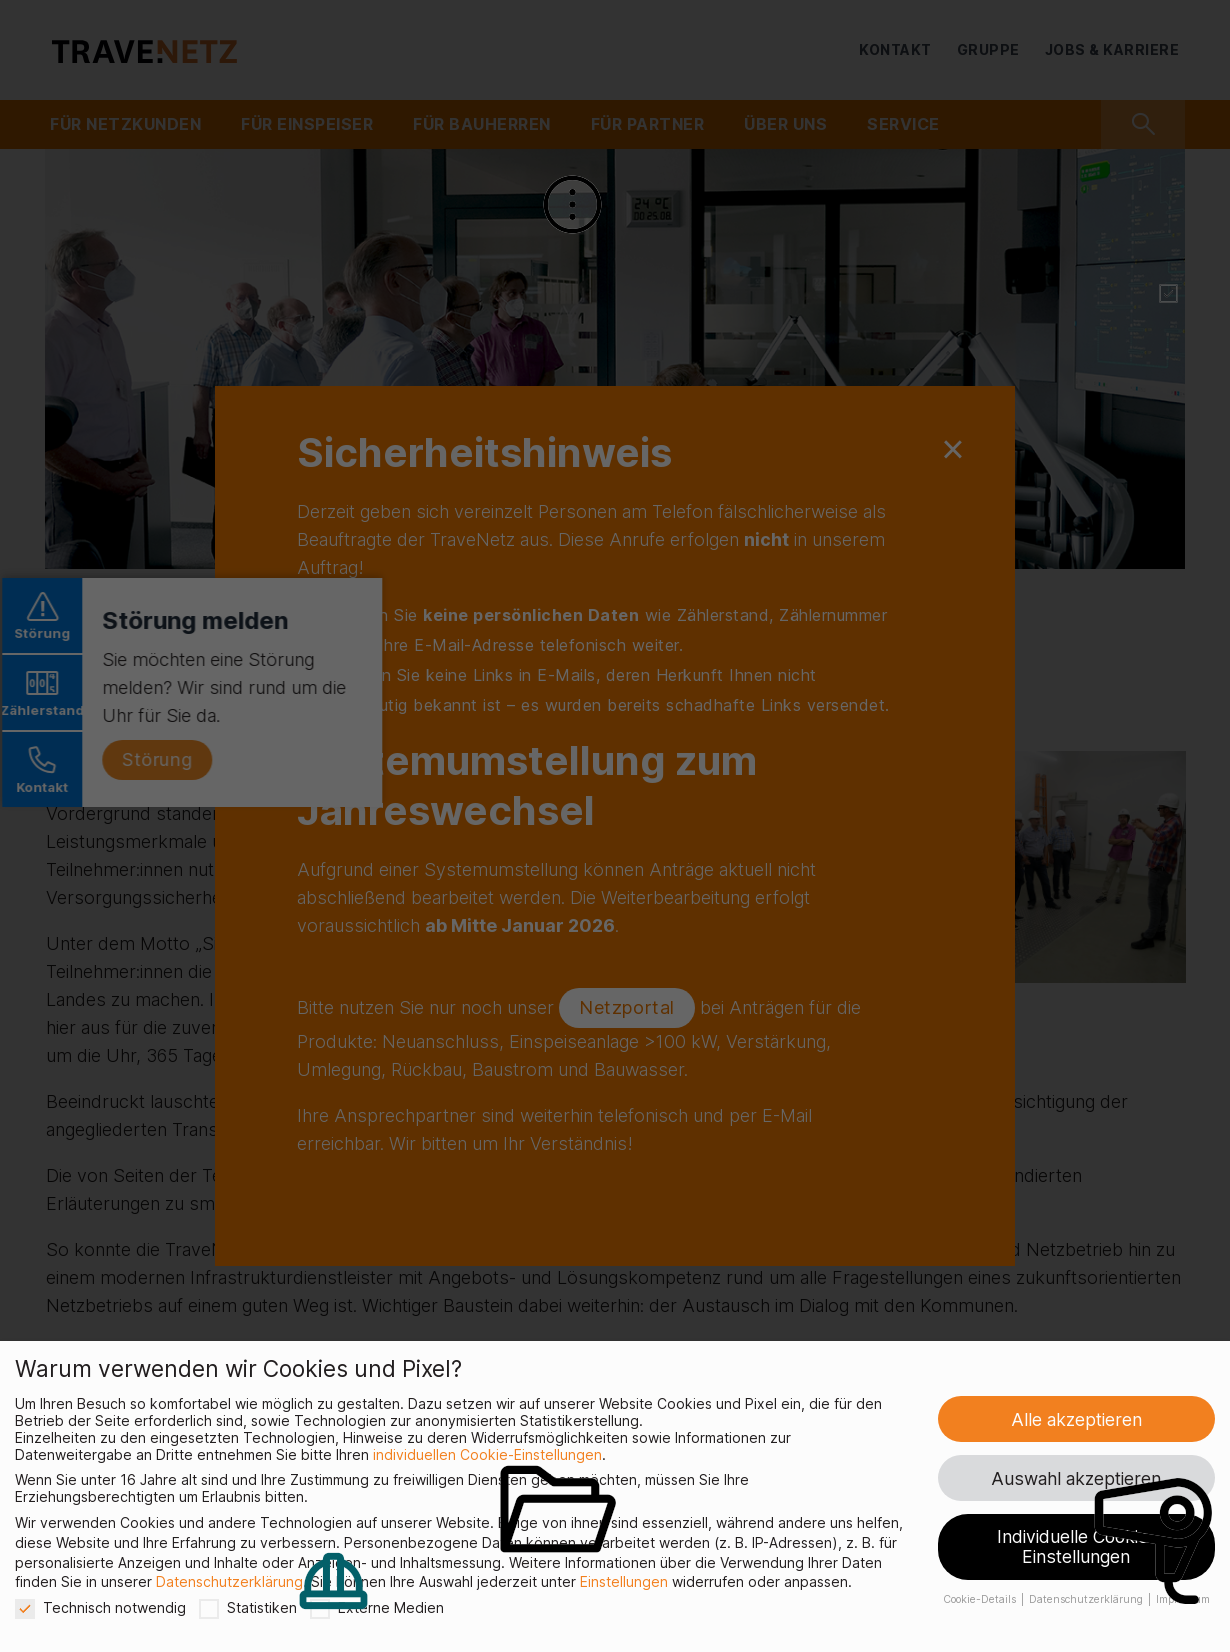 This screenshot has width=1230, height=1652. What do you see at coordinates (1155, 1534) in the screenshot?
I see `hair styling or salon services` at bounding box center [1155, 1534].